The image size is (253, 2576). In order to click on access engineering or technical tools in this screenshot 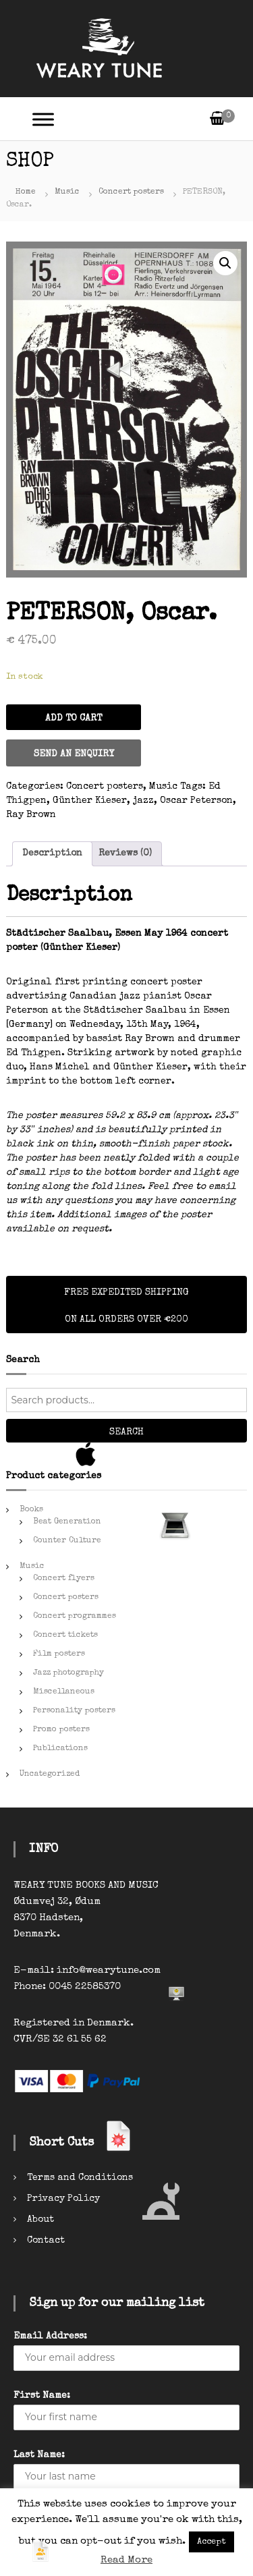, I will do `click(161, 2201)`.